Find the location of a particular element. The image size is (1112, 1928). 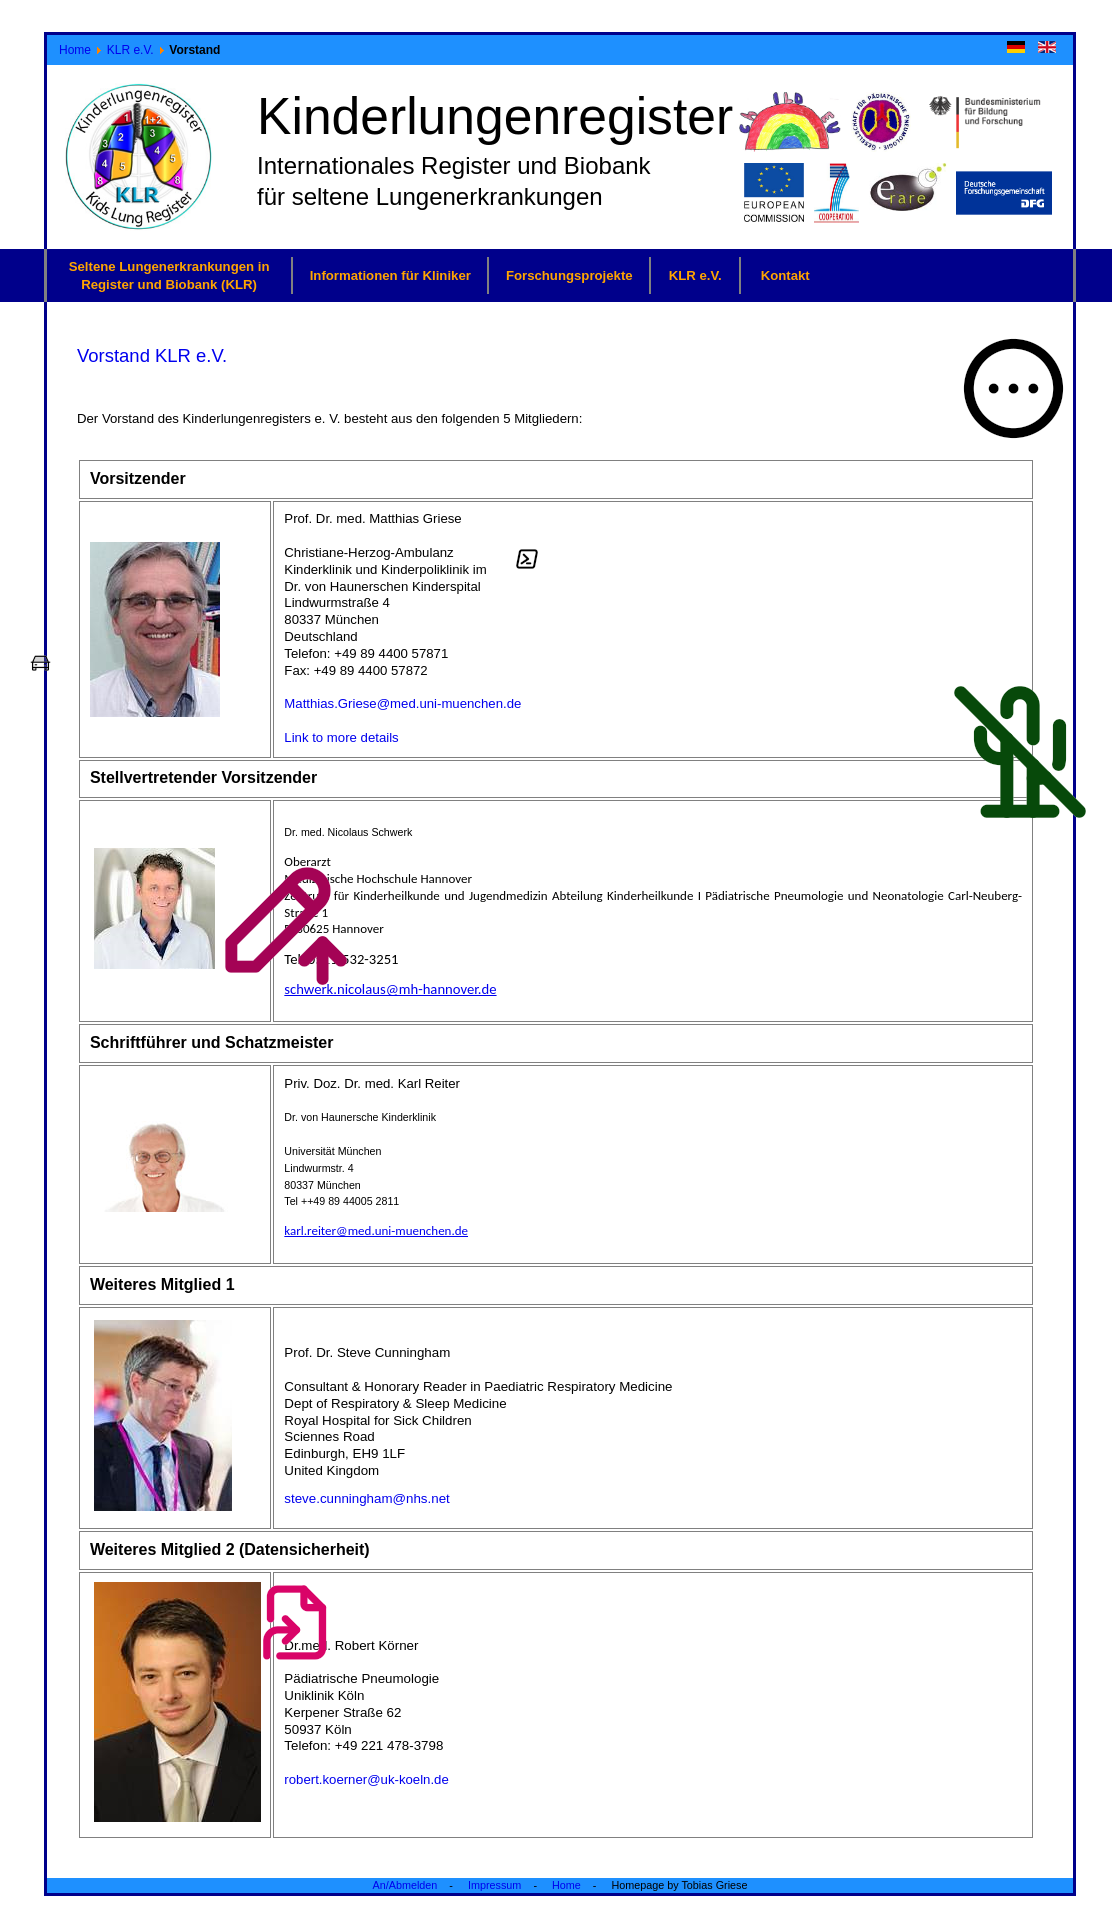

open powershell terminal is located at coordinates (527, 559).